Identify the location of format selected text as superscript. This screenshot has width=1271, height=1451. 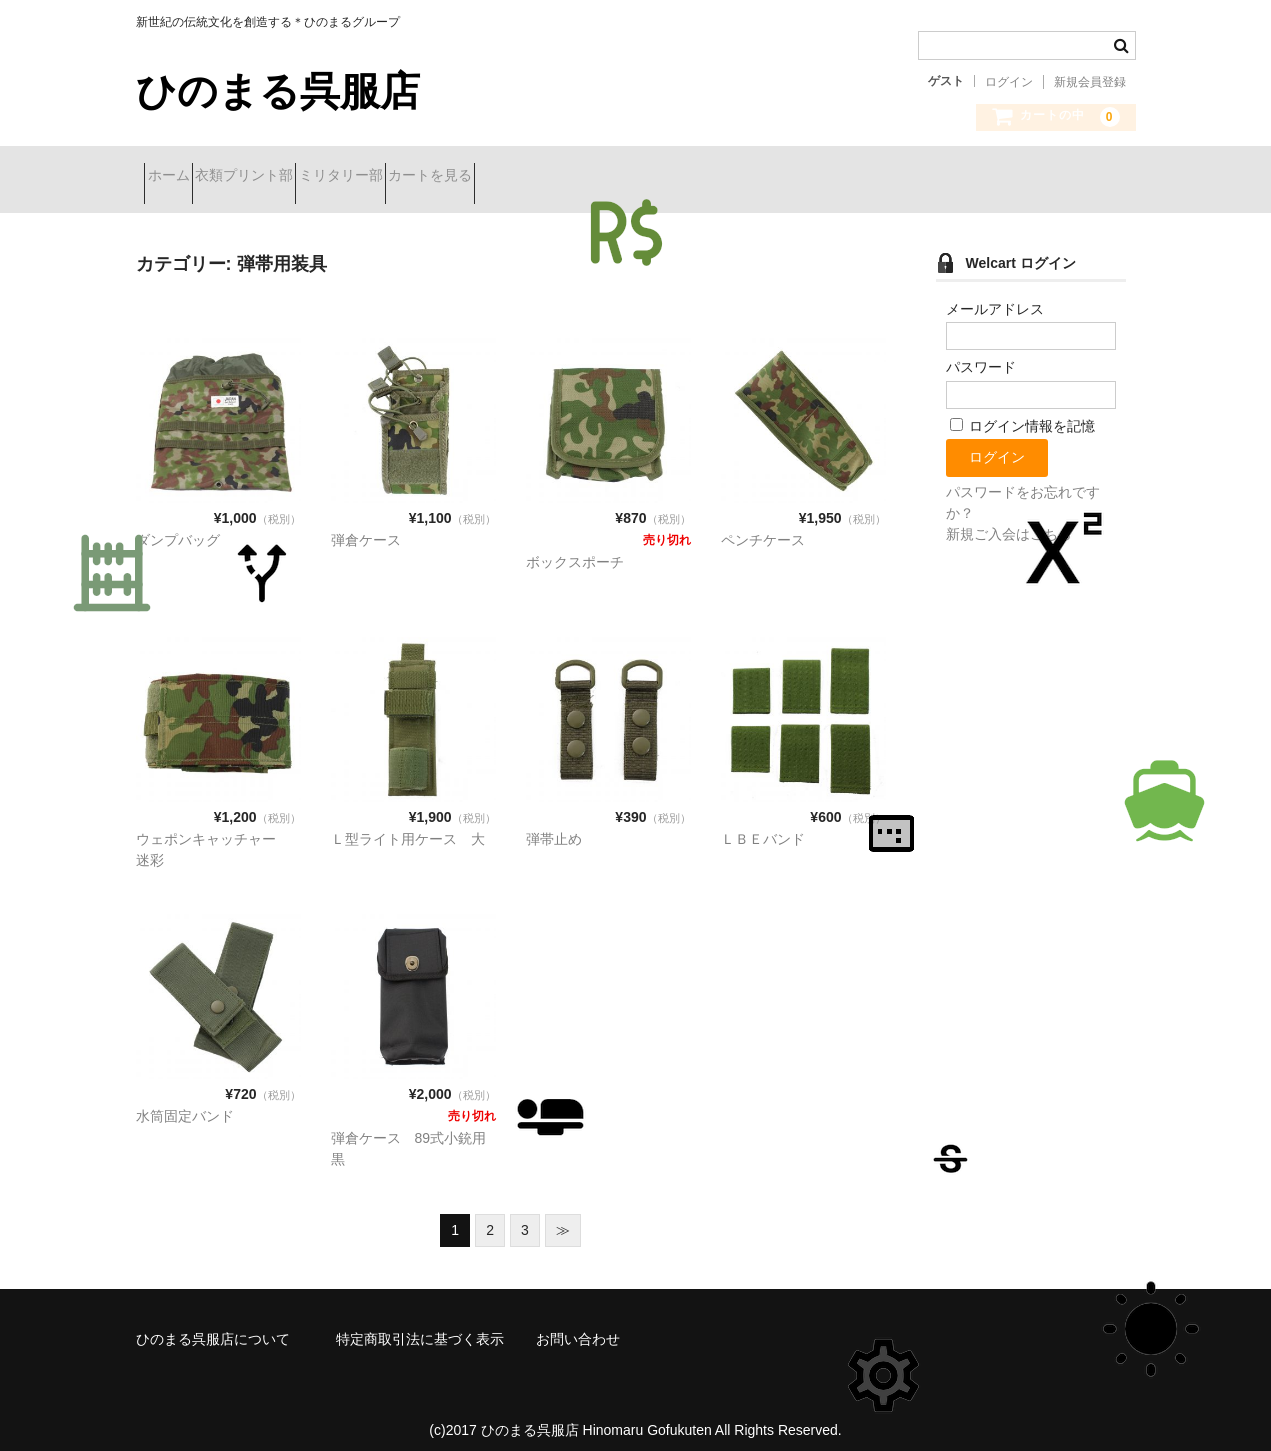
(1053, 548).